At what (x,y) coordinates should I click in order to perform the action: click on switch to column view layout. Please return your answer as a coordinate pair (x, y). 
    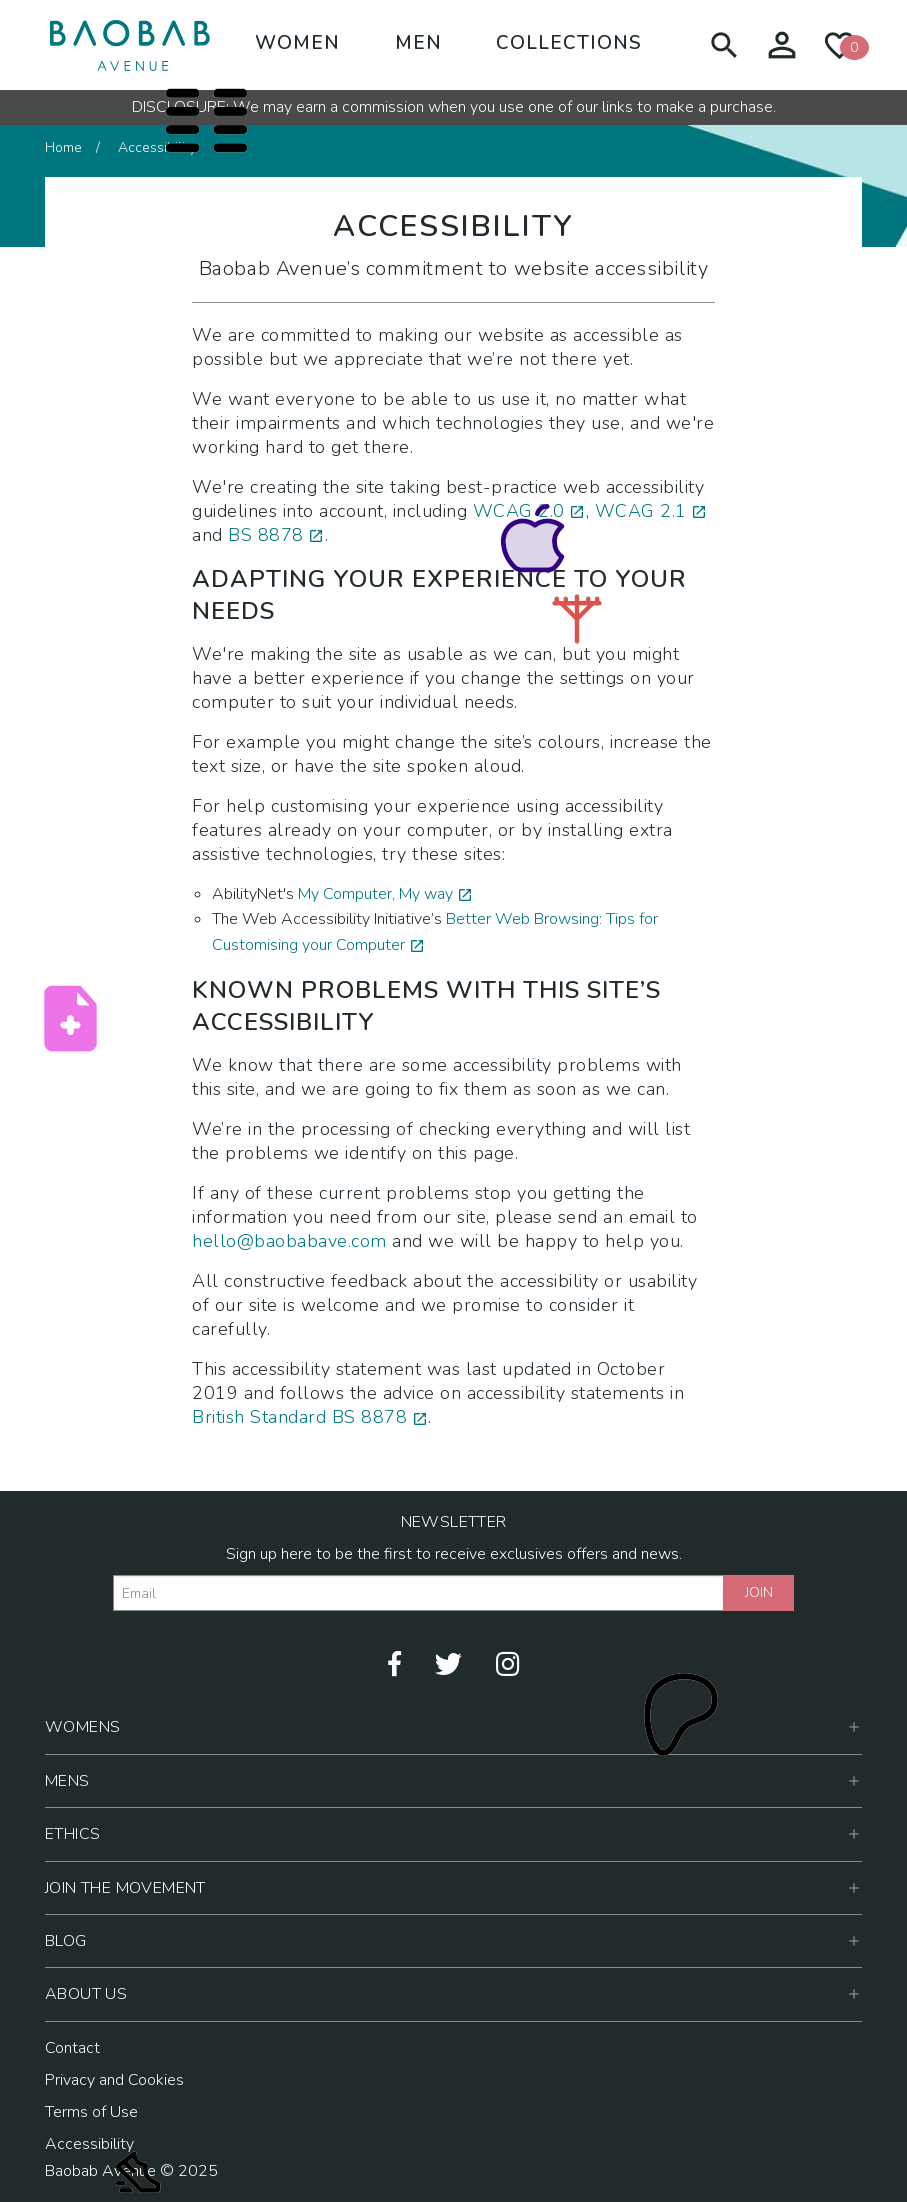
    Looking at the image, I should click on (206, 120).